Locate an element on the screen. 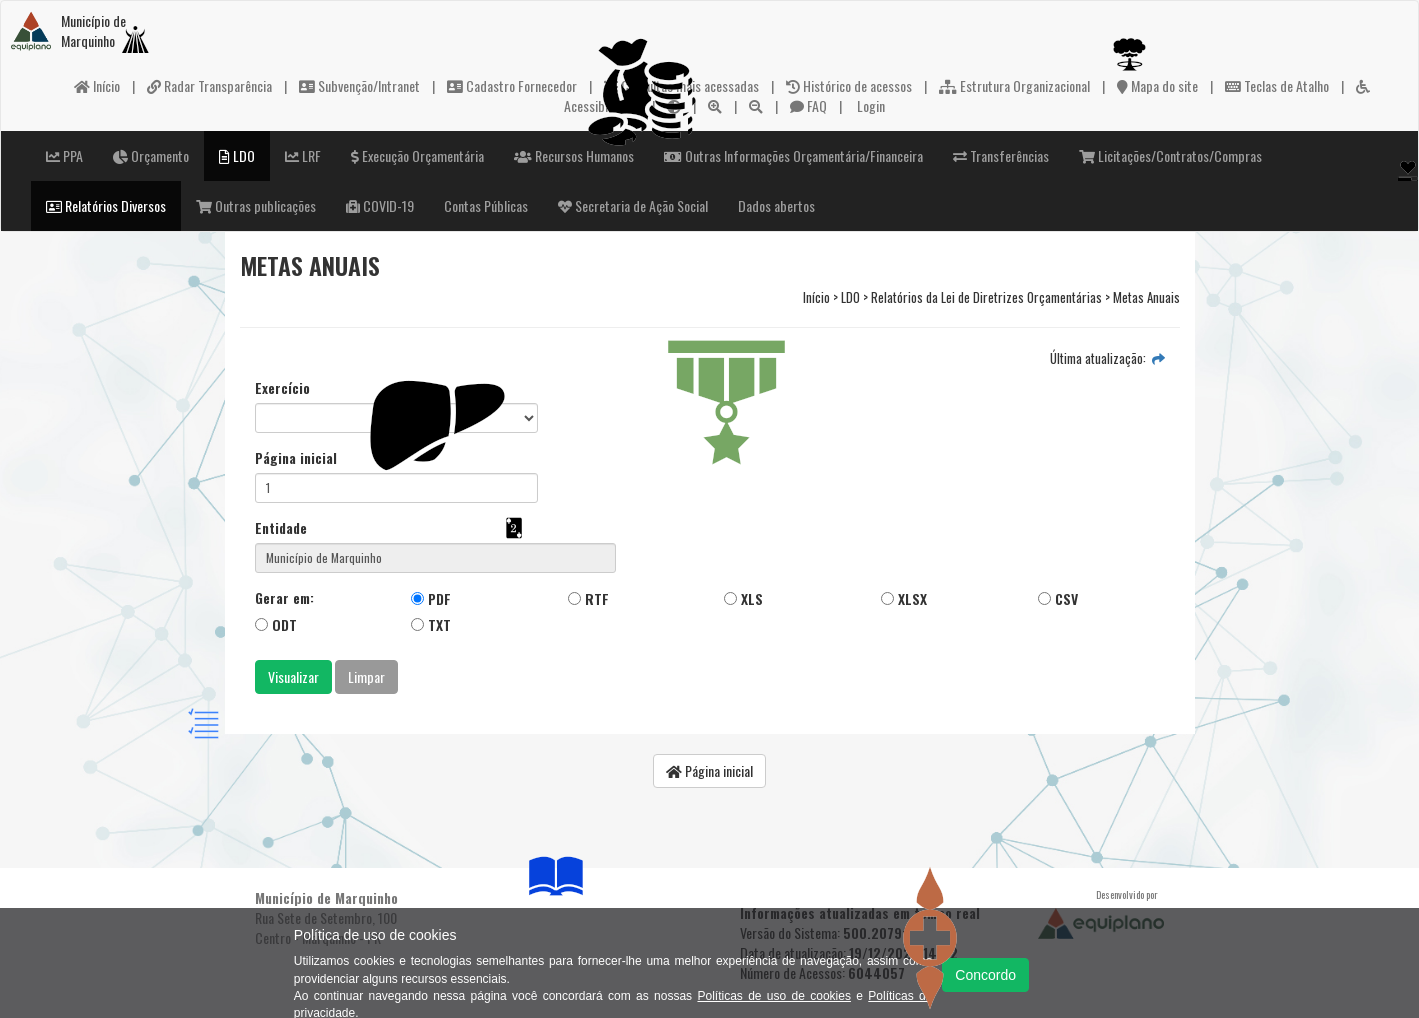 Image resolution: width=1419 pixels, height=1018 pixels. view your in-game currency balance is located at coordinates (642, 92).